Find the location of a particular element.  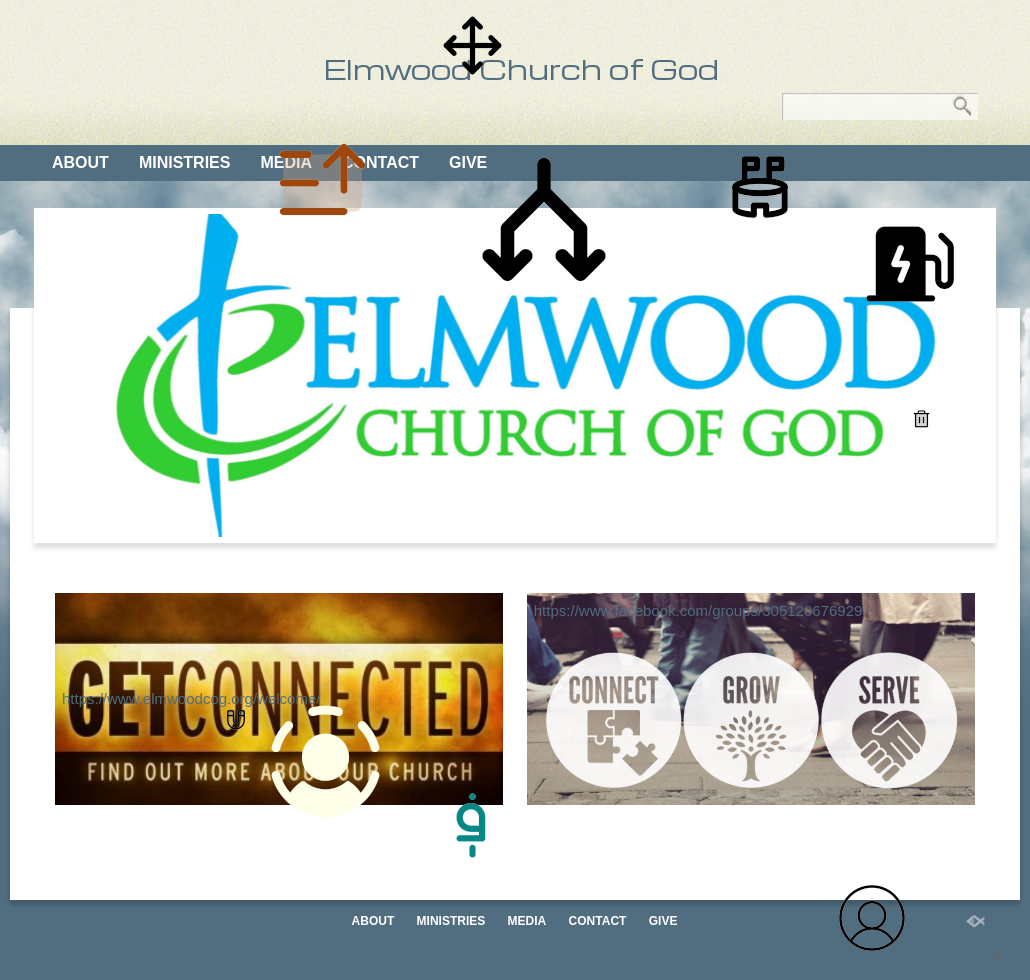

incomplete or pending user profile is located at coordinates (325, 761).